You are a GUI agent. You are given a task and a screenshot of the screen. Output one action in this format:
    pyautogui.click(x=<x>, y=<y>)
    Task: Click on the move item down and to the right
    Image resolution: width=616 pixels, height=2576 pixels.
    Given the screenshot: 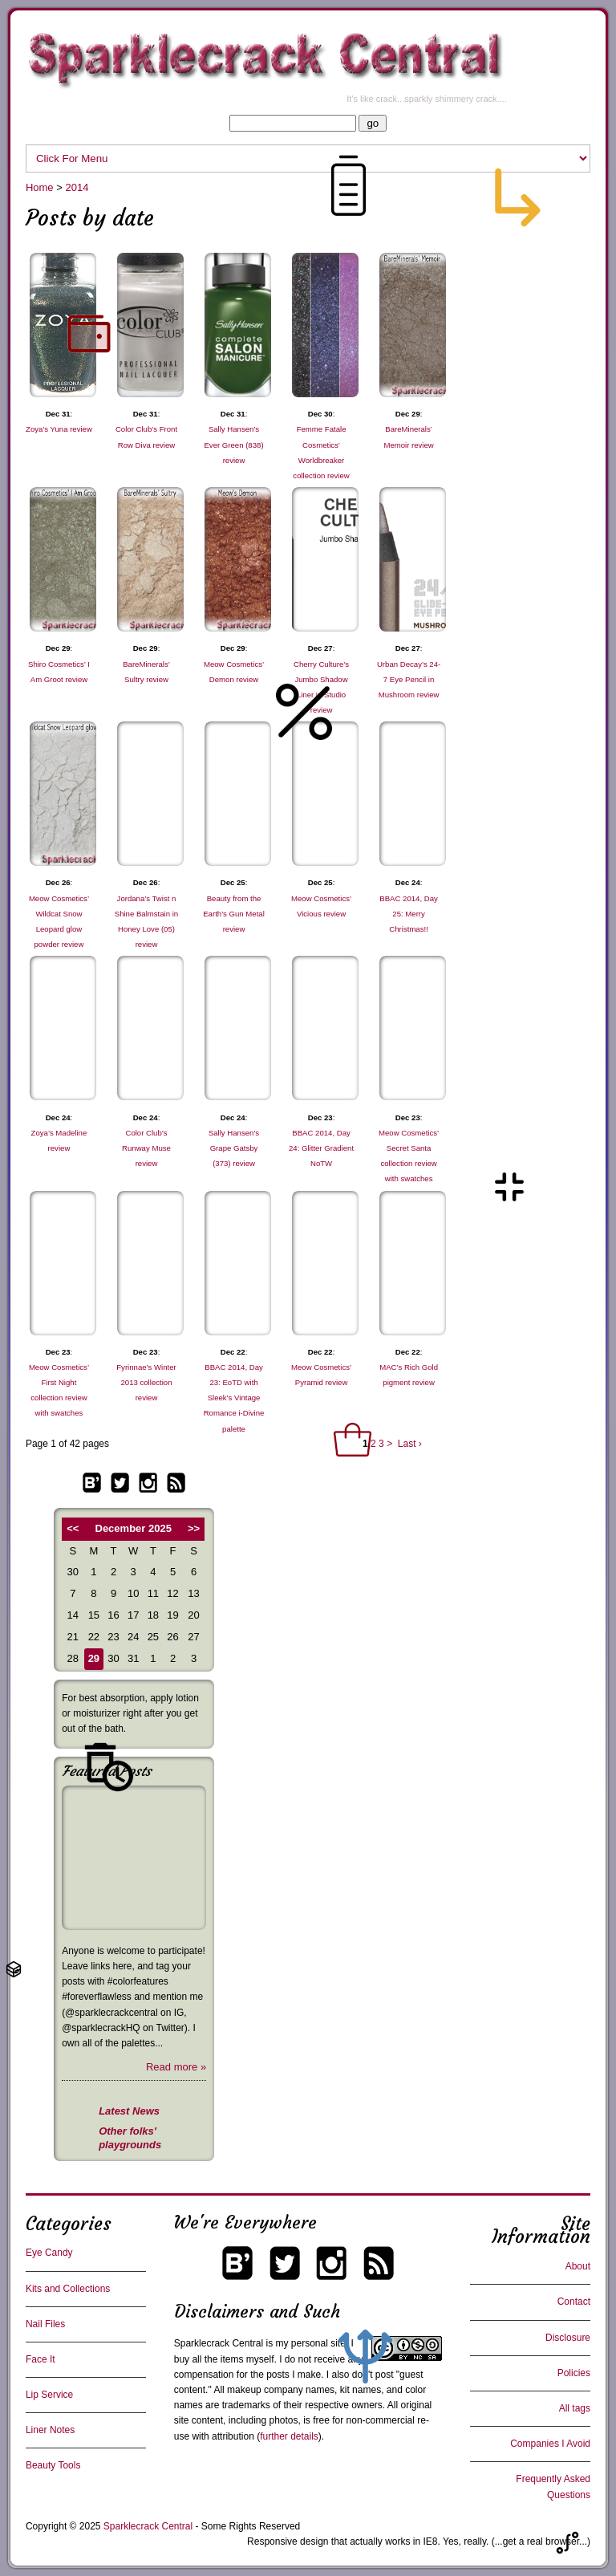 What is the action you would take?
    pyautogui.click(x=513, y=197)
    